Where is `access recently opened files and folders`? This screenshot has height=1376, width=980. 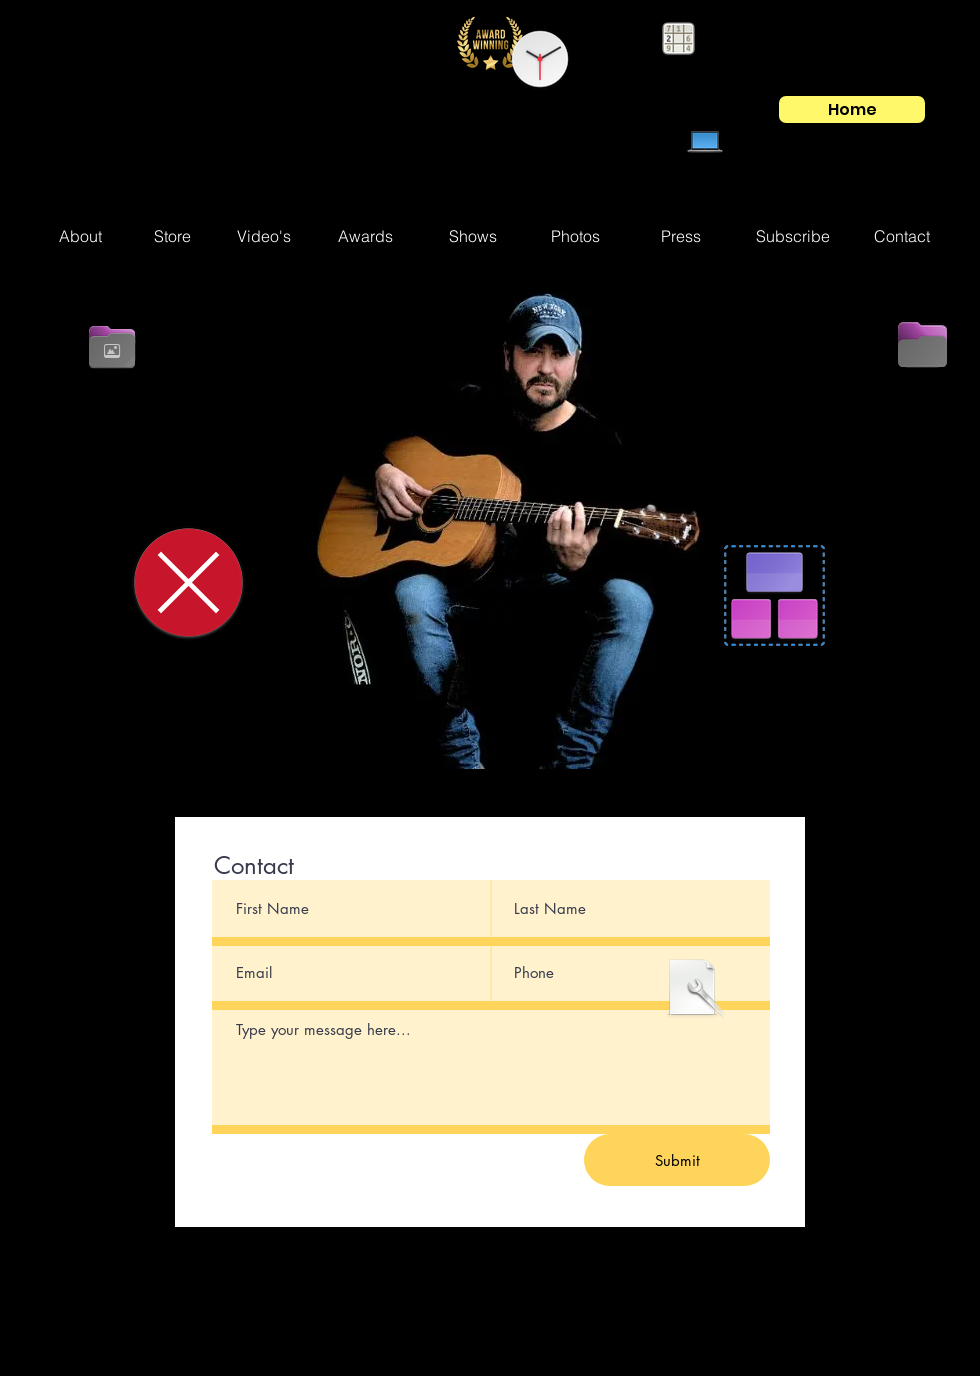
access recently opened files and folders is located at coordinates (540, 59).